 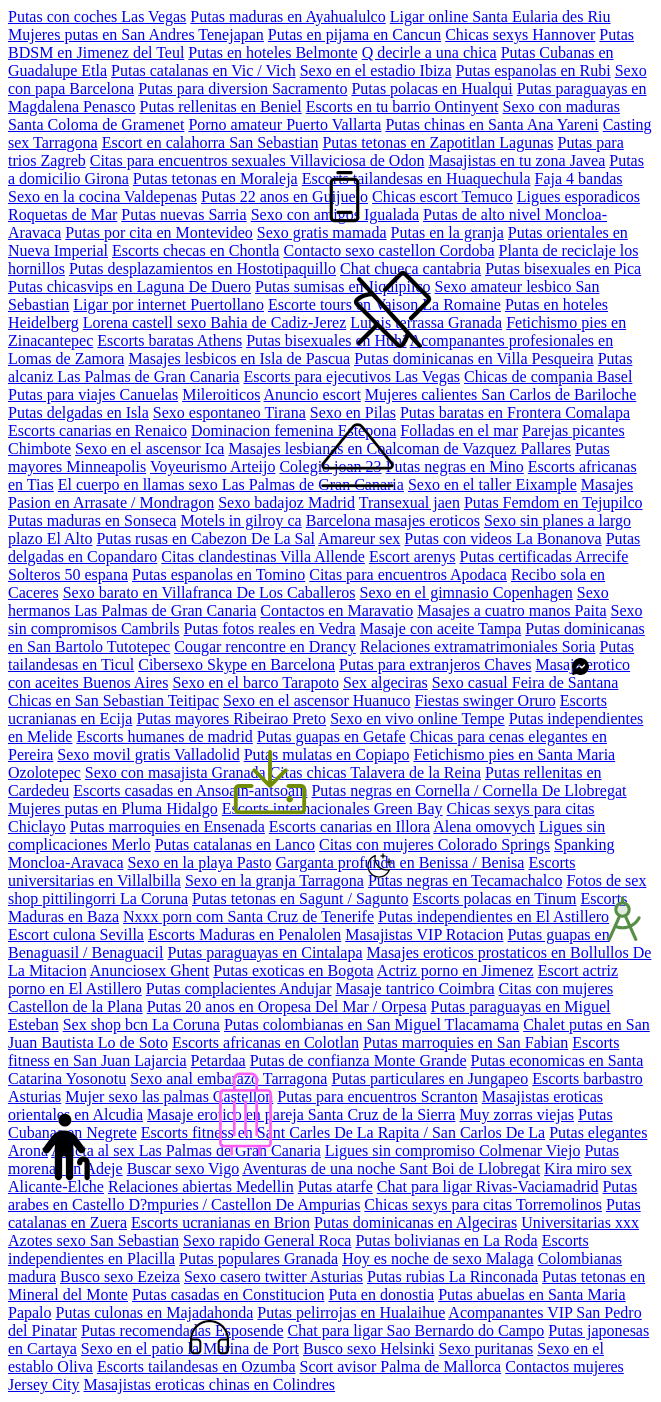 What do you see at coordinates (622, 919) in the screenshot?
I see `access drawing or measurement tools` at bounding box center [622, 919].